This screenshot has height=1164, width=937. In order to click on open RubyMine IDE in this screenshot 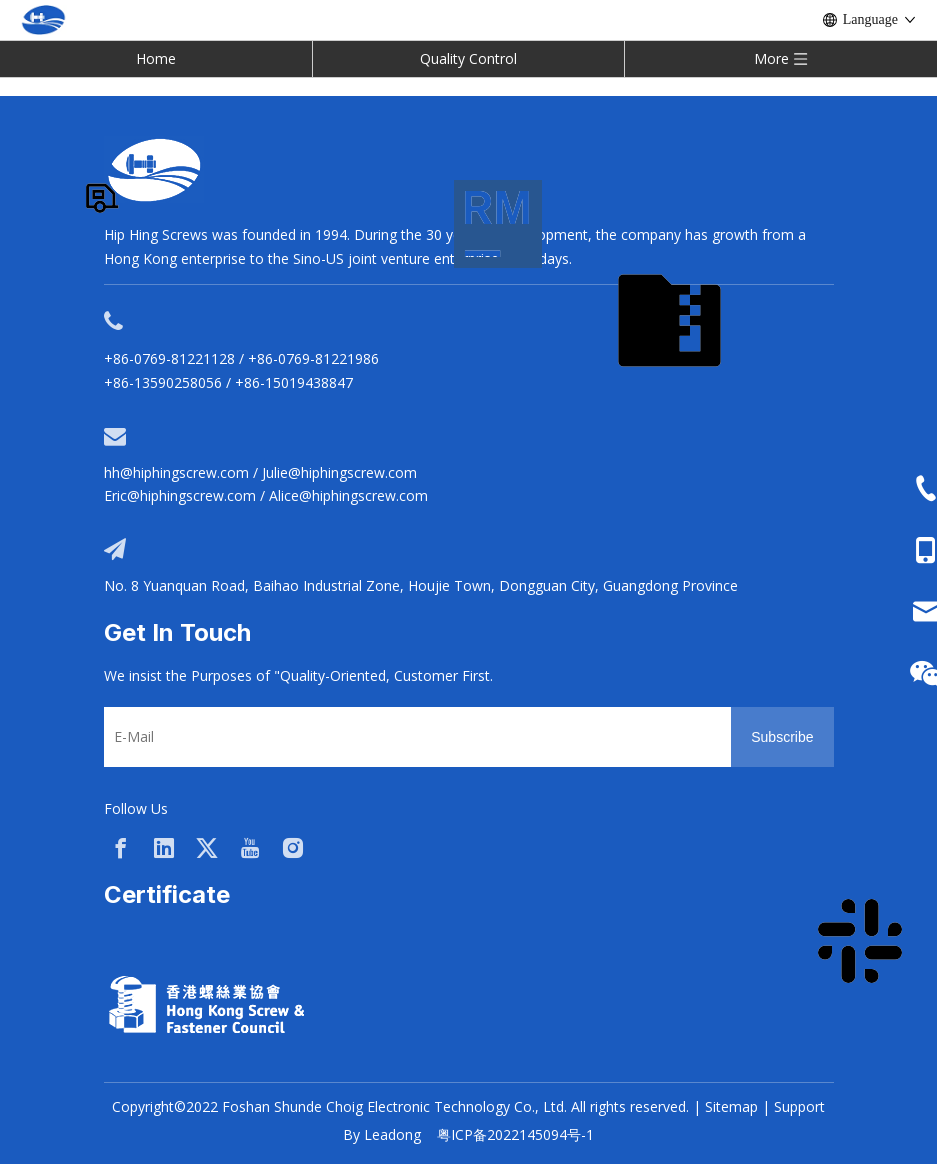, I will do `click(498, 224)`.